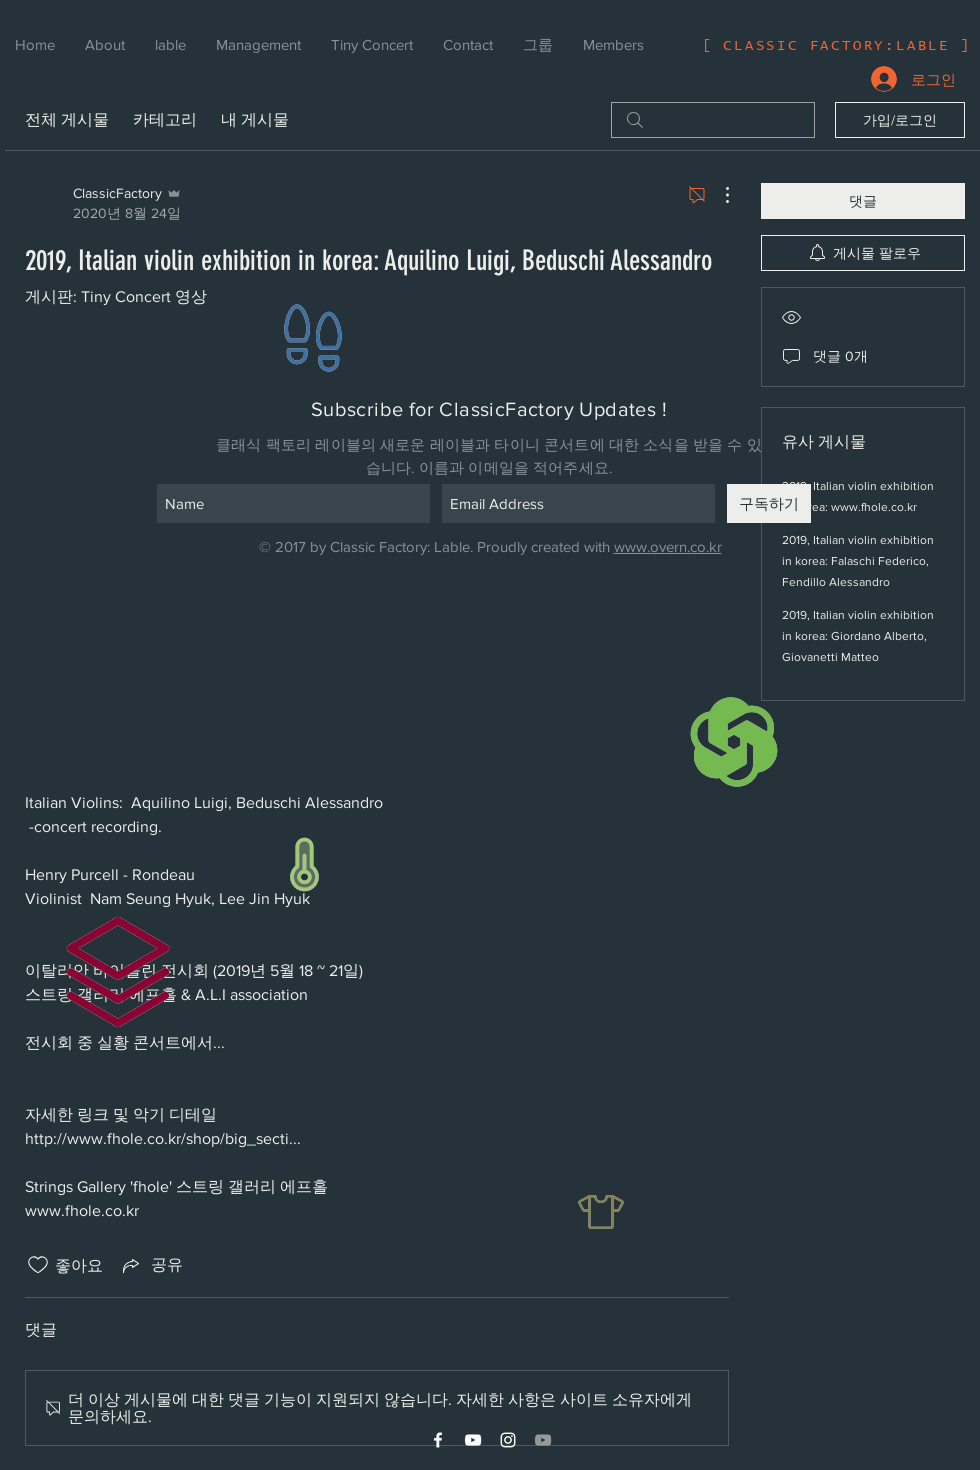 Image resolution: width=980 pixels, height=1470 pixels. Describe the element at coordinates (734, 742) in the screenshot. I see `open OpenAI or ChatGPT app` at that location.